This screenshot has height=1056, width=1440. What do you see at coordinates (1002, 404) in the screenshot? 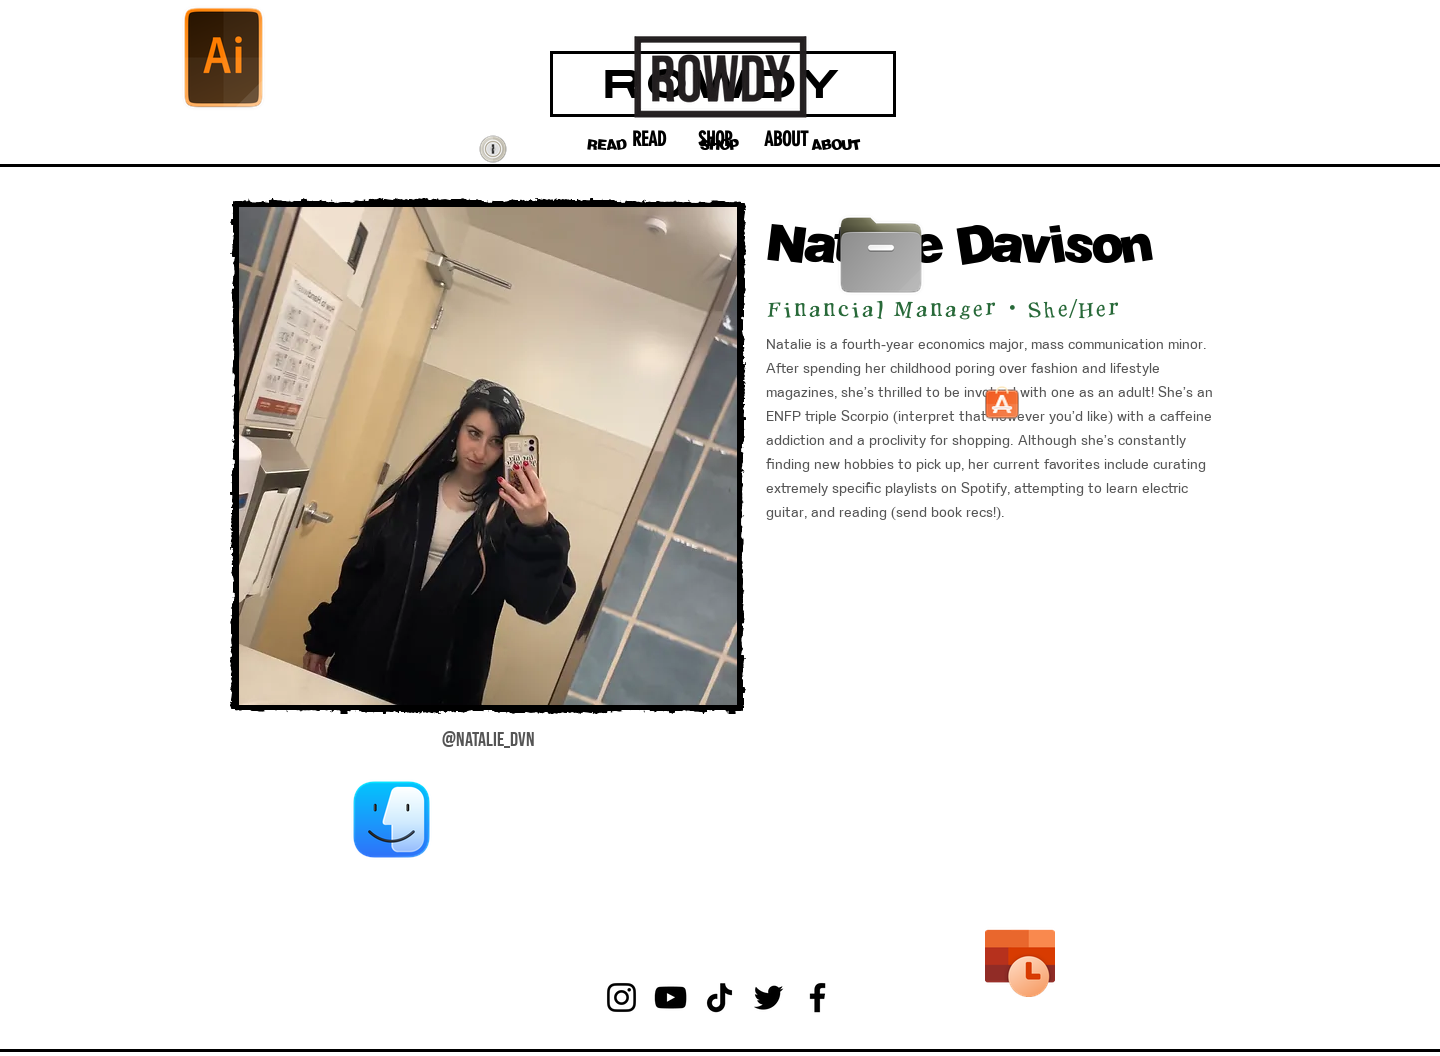
I see `open the software center to browse and install applications` at bounding box center [1002, 404].